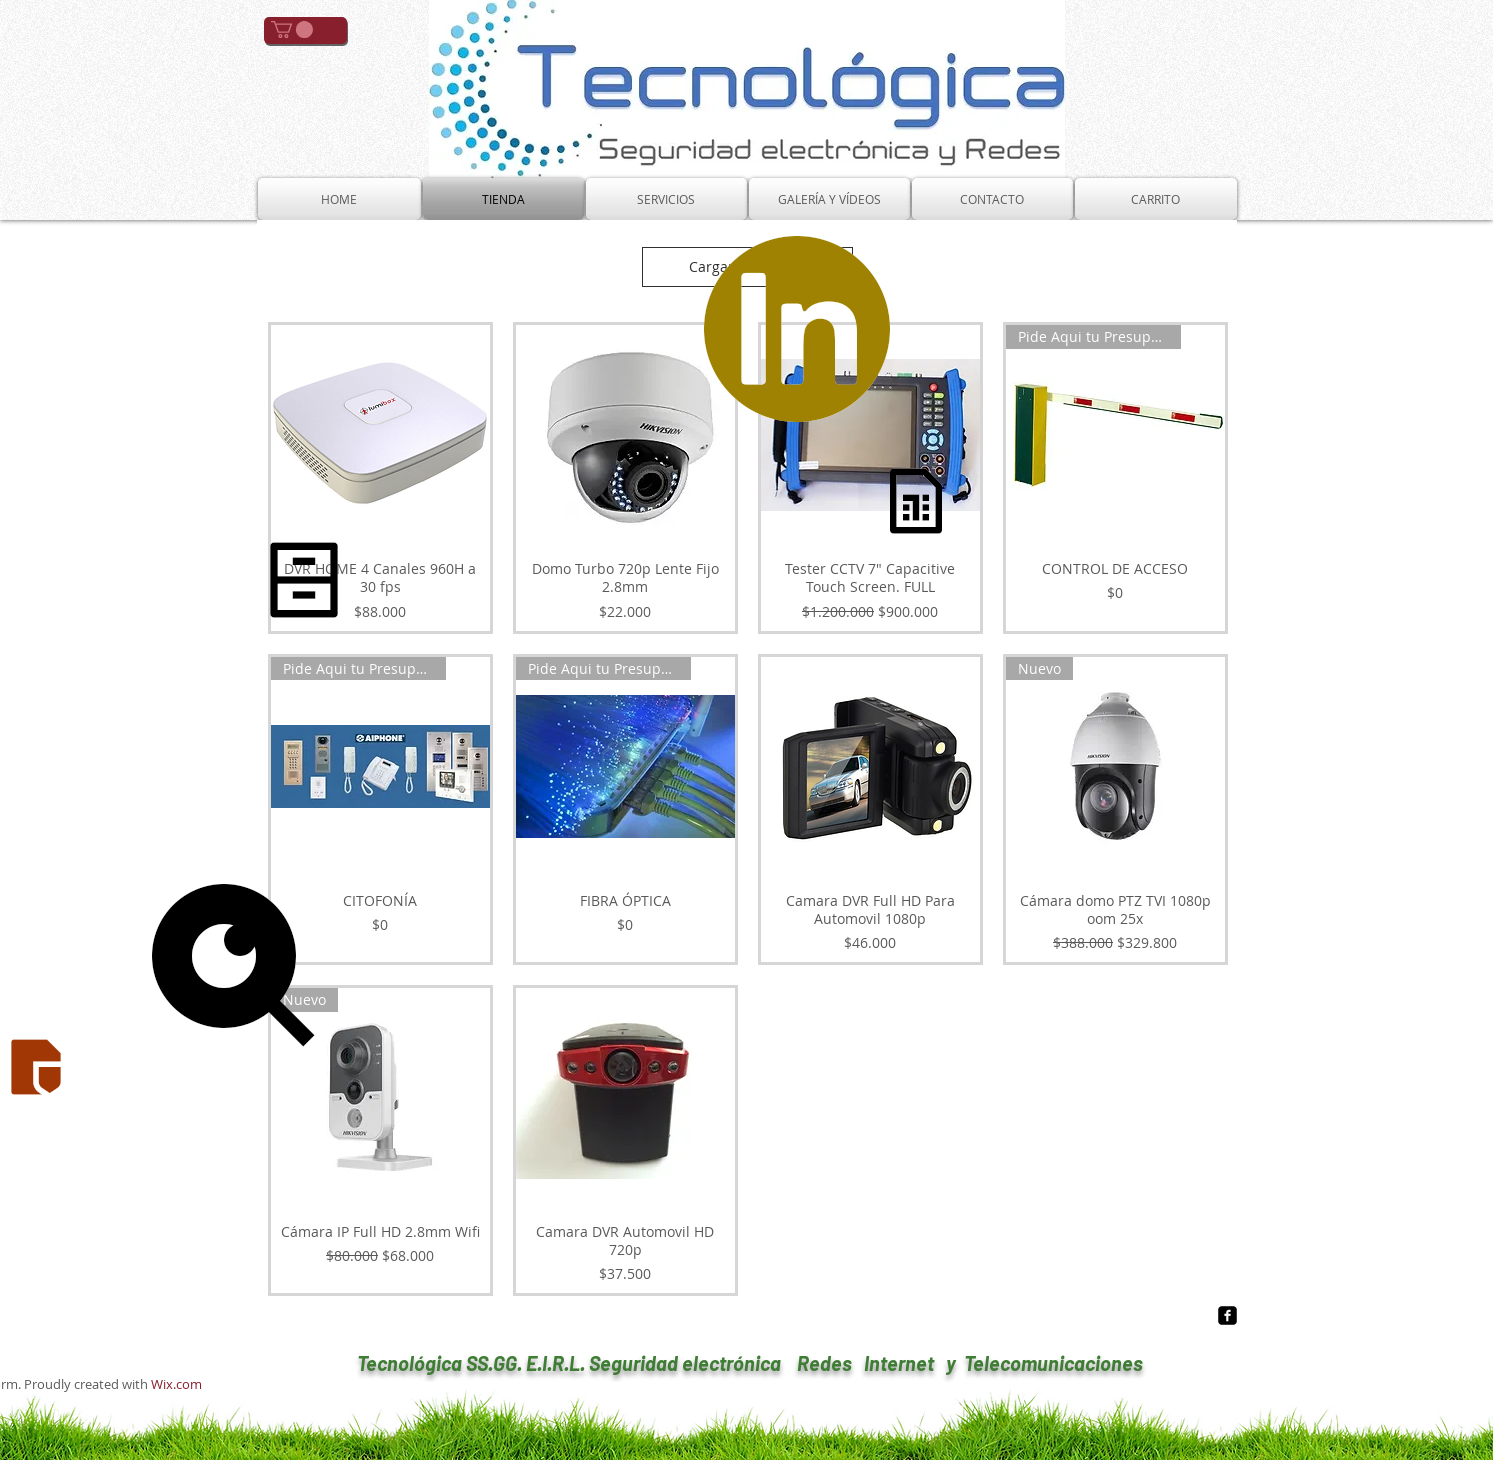 Image resolution: width=1493 pixels, height=1462 pixels. Describe the element at coordinates (304, 580) in the screenshot. I see `access archived files or documents` at that location.